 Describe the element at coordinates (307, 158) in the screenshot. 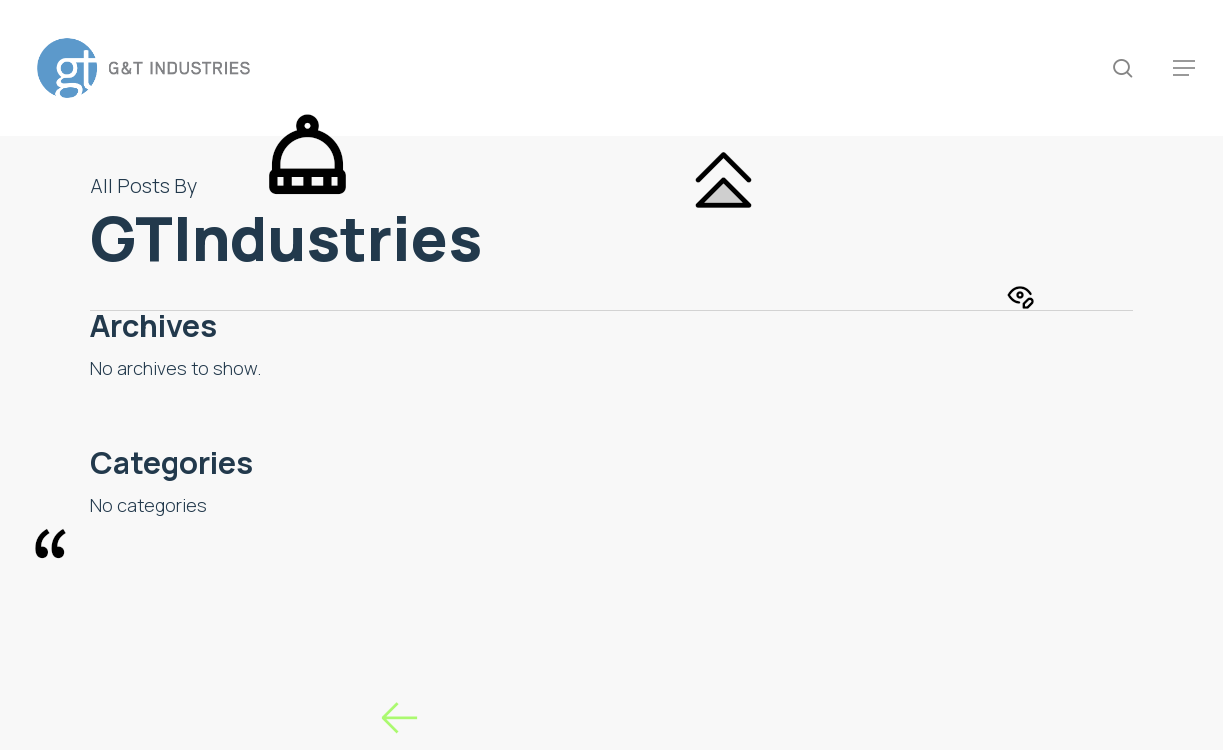

I see `select winter or cold weather category` at that location.